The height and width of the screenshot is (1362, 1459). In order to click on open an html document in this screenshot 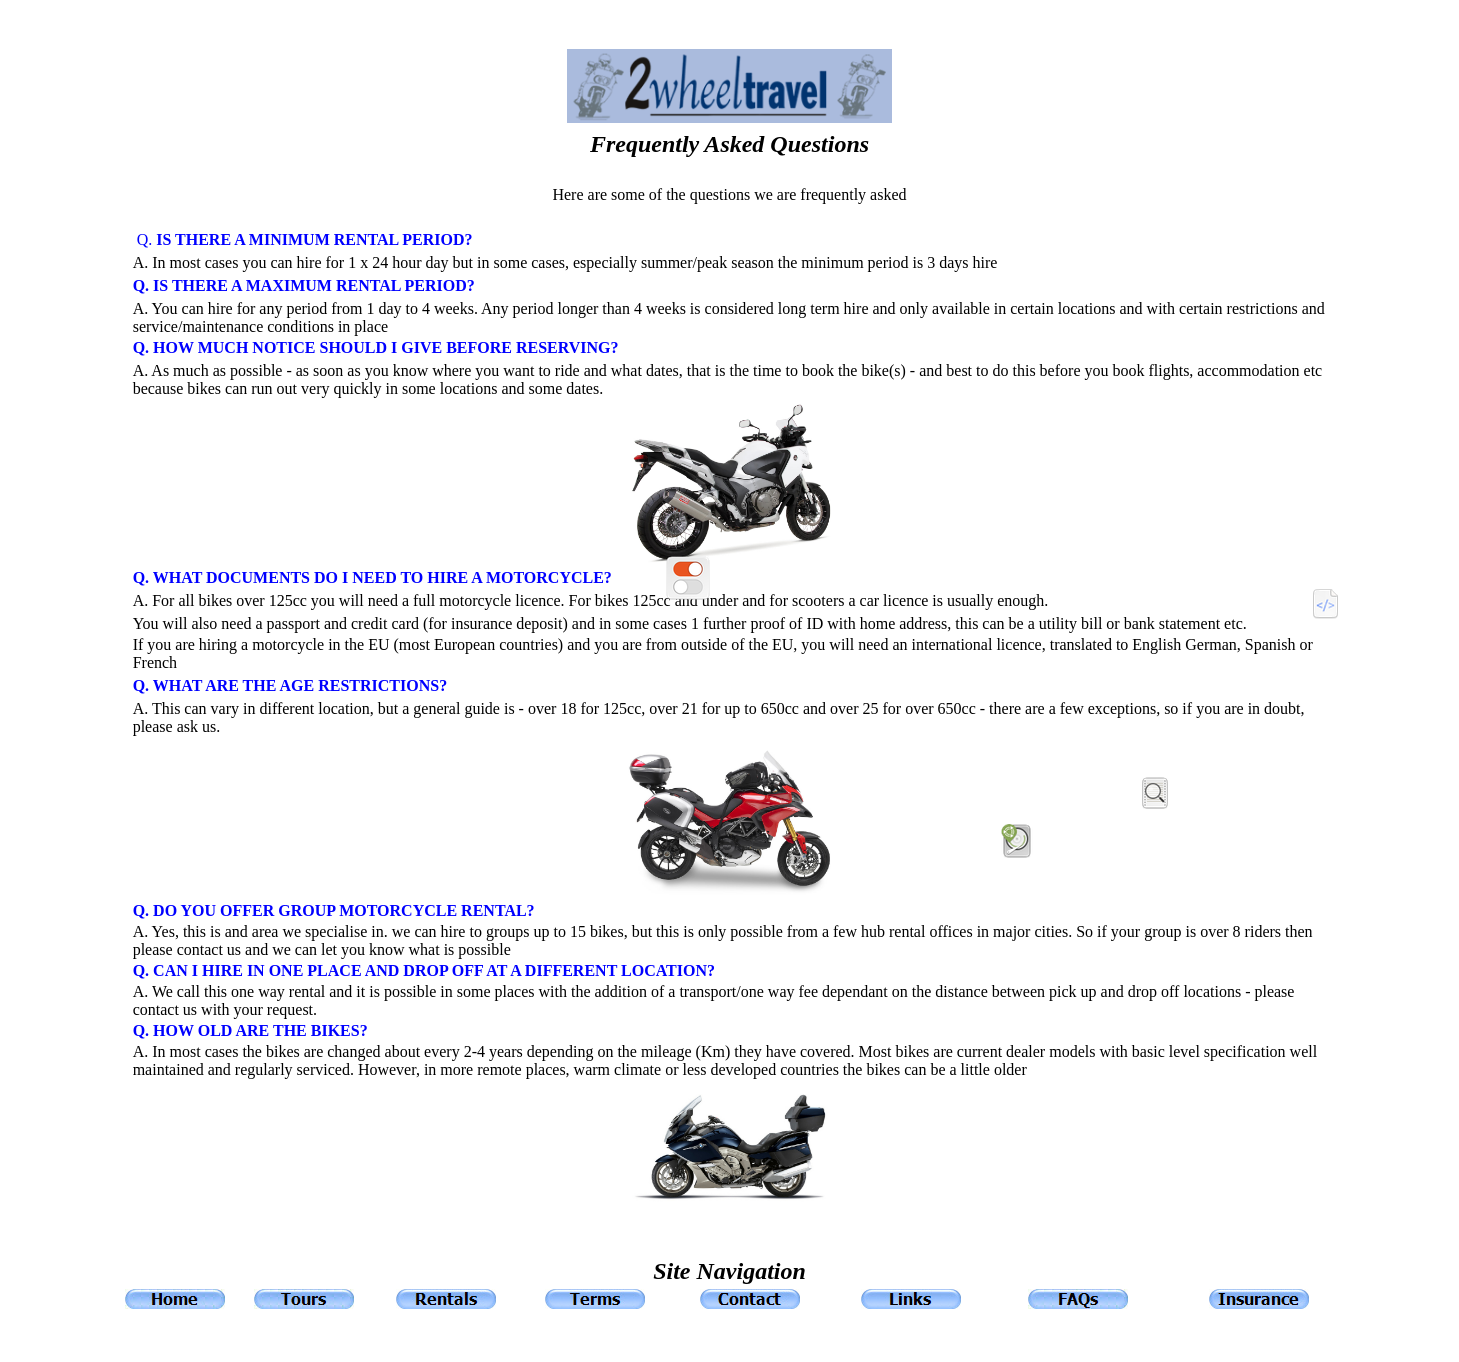, I will do `click(1325, 603)`.